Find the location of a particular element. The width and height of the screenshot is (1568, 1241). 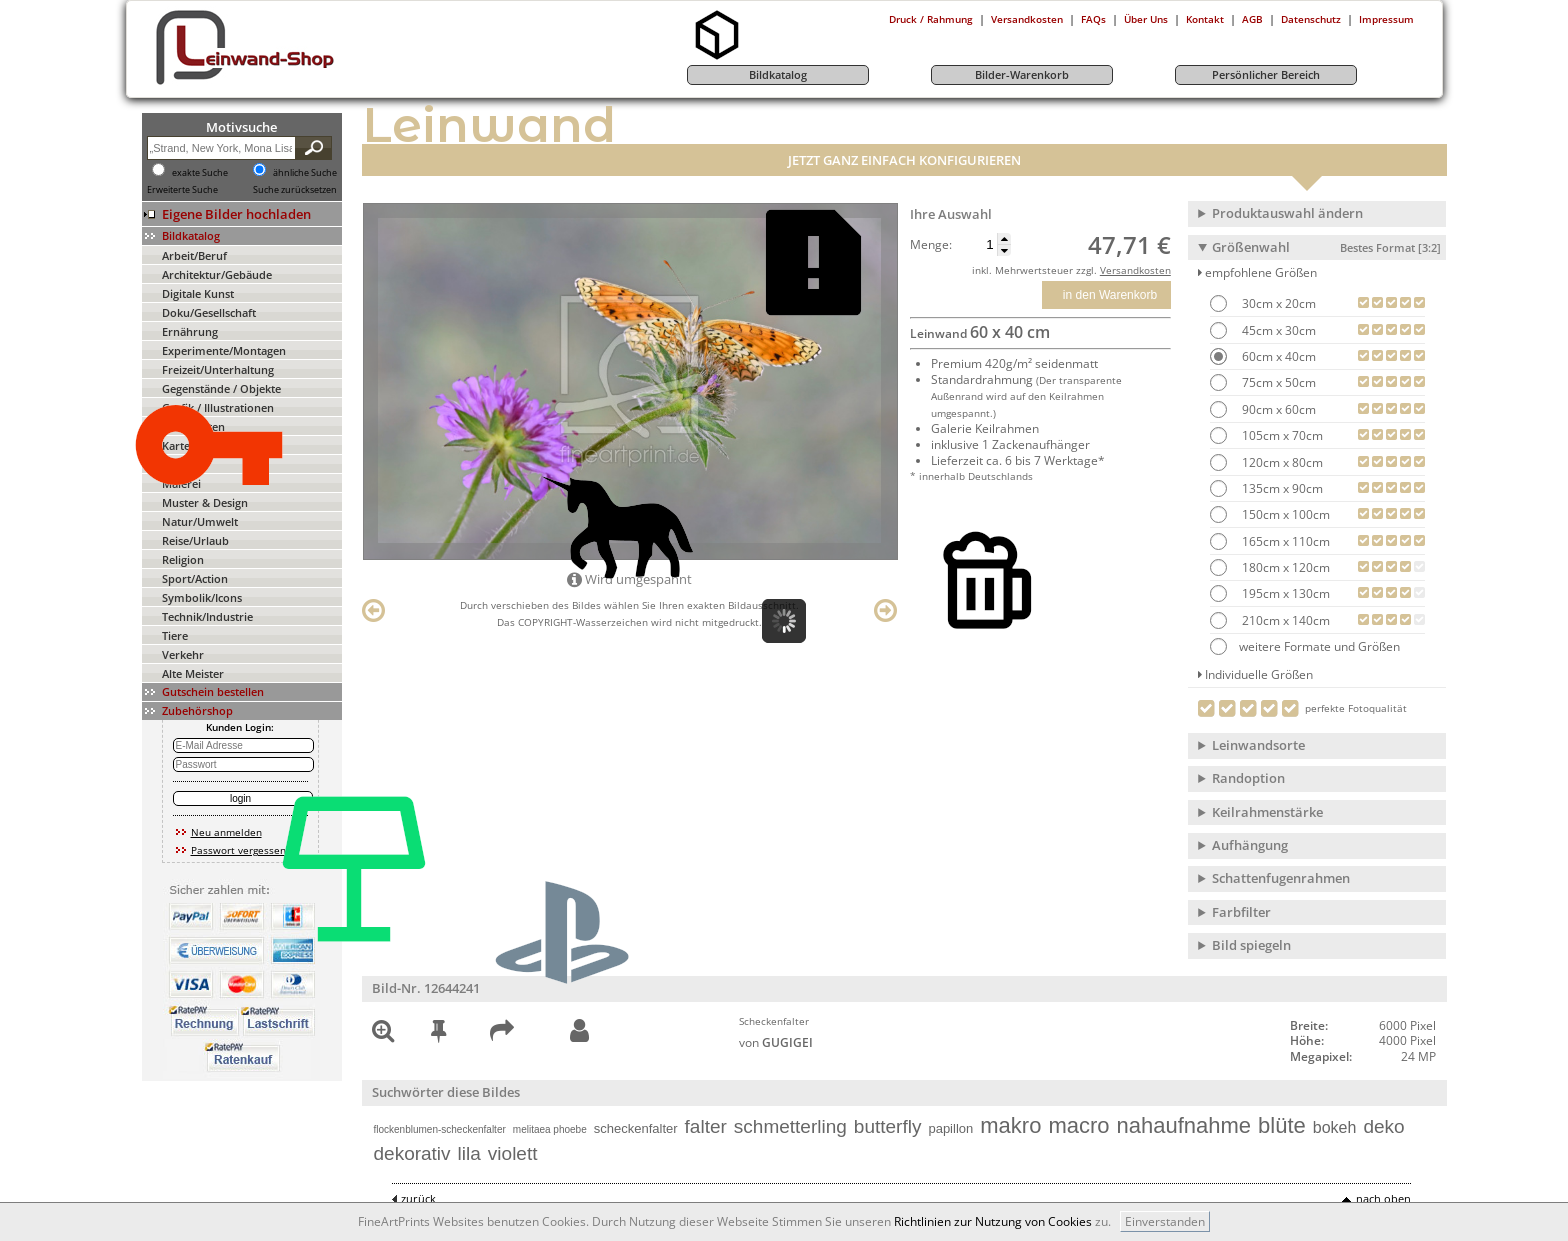

open Apple Keynote presentation app is located at coordinates (354, 869).